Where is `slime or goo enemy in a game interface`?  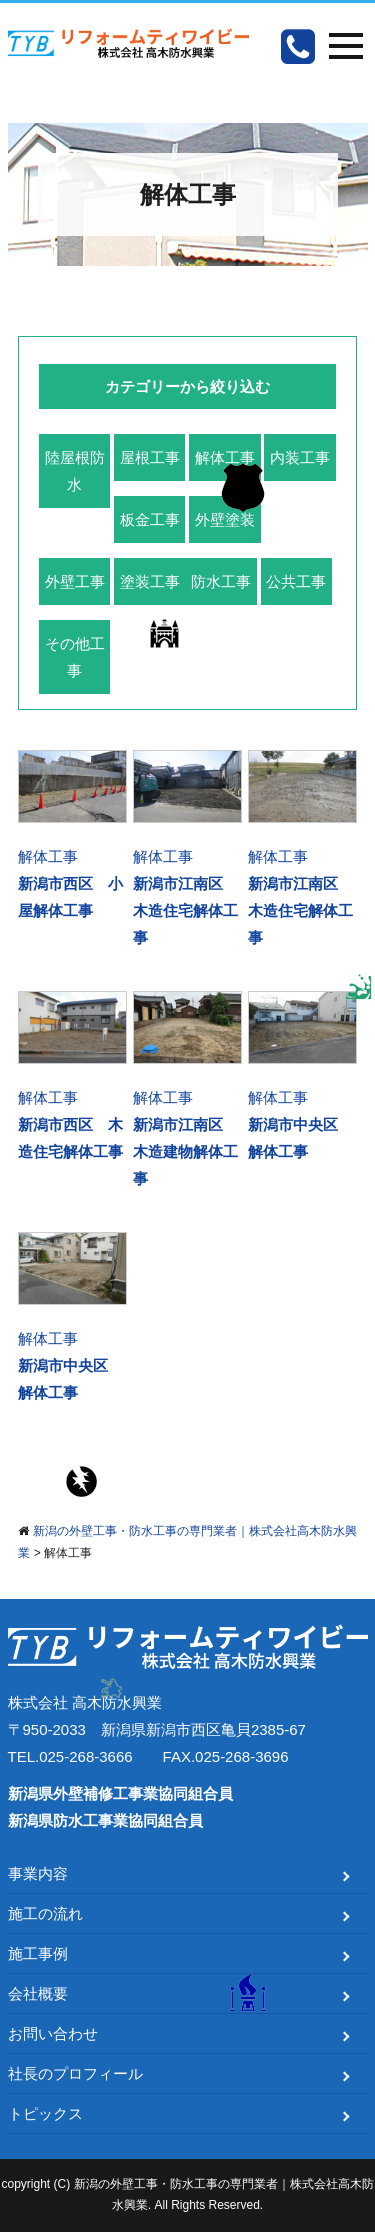 slime or goo enemy in a game interface is located at coordinates (111, 1688).